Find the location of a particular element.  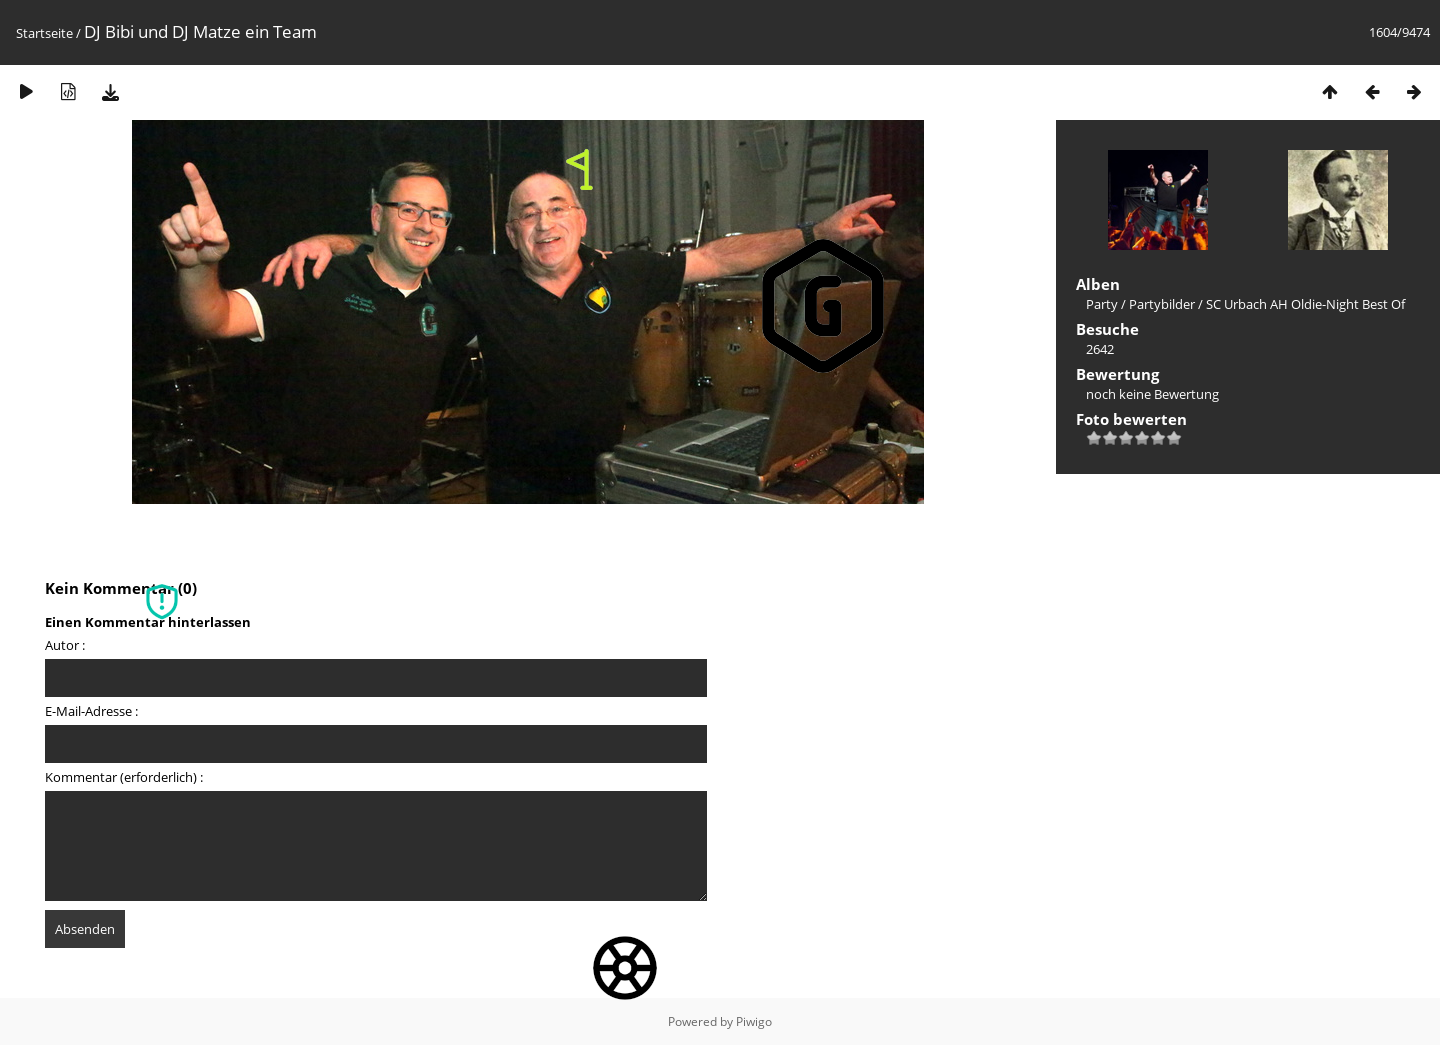

mark or flag an important item is located at coordinates (582, 169).